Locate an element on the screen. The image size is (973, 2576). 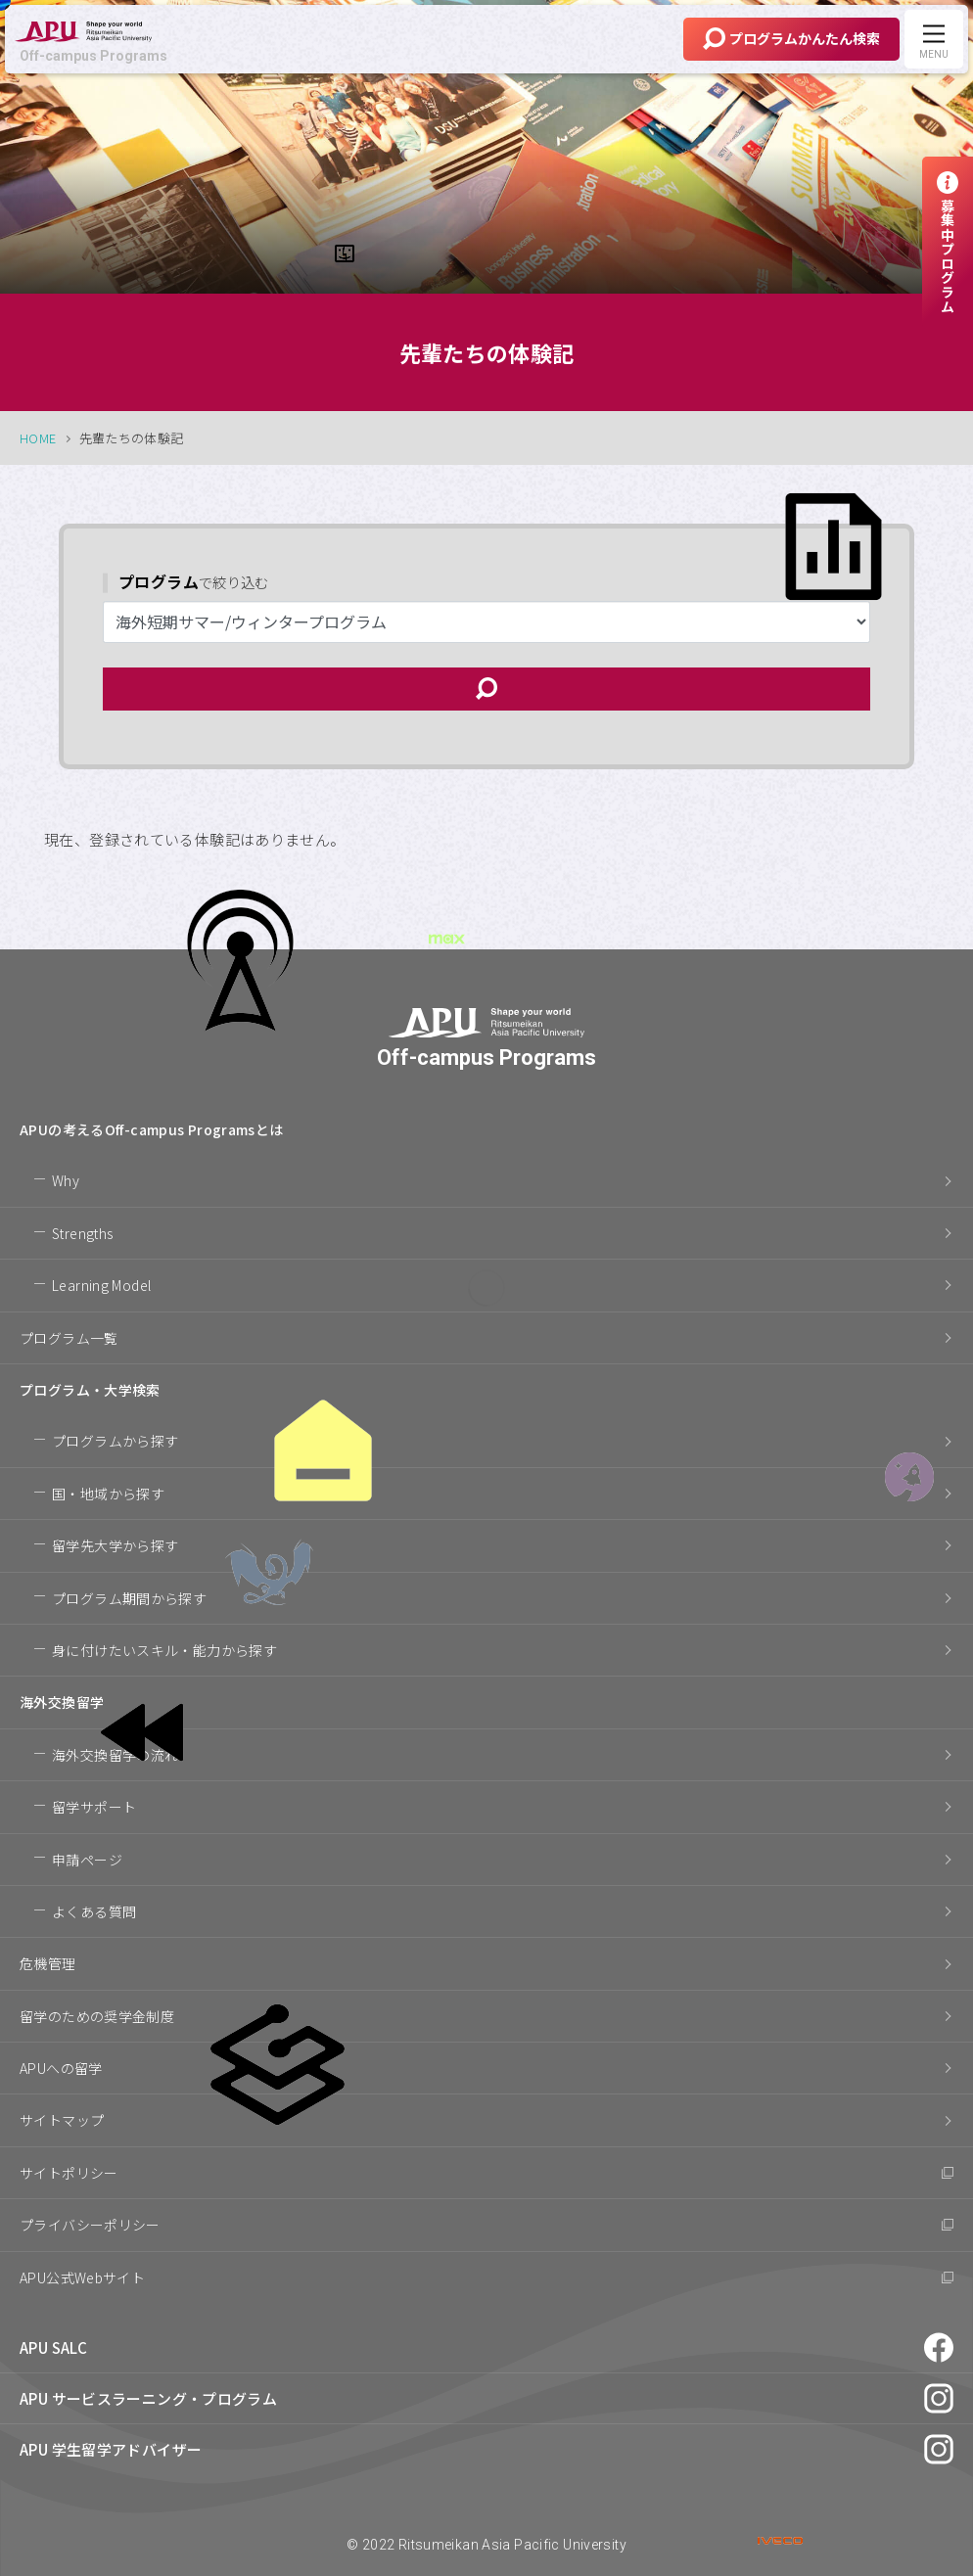
Iveco brand logo is located at coordinates (780, 2541).